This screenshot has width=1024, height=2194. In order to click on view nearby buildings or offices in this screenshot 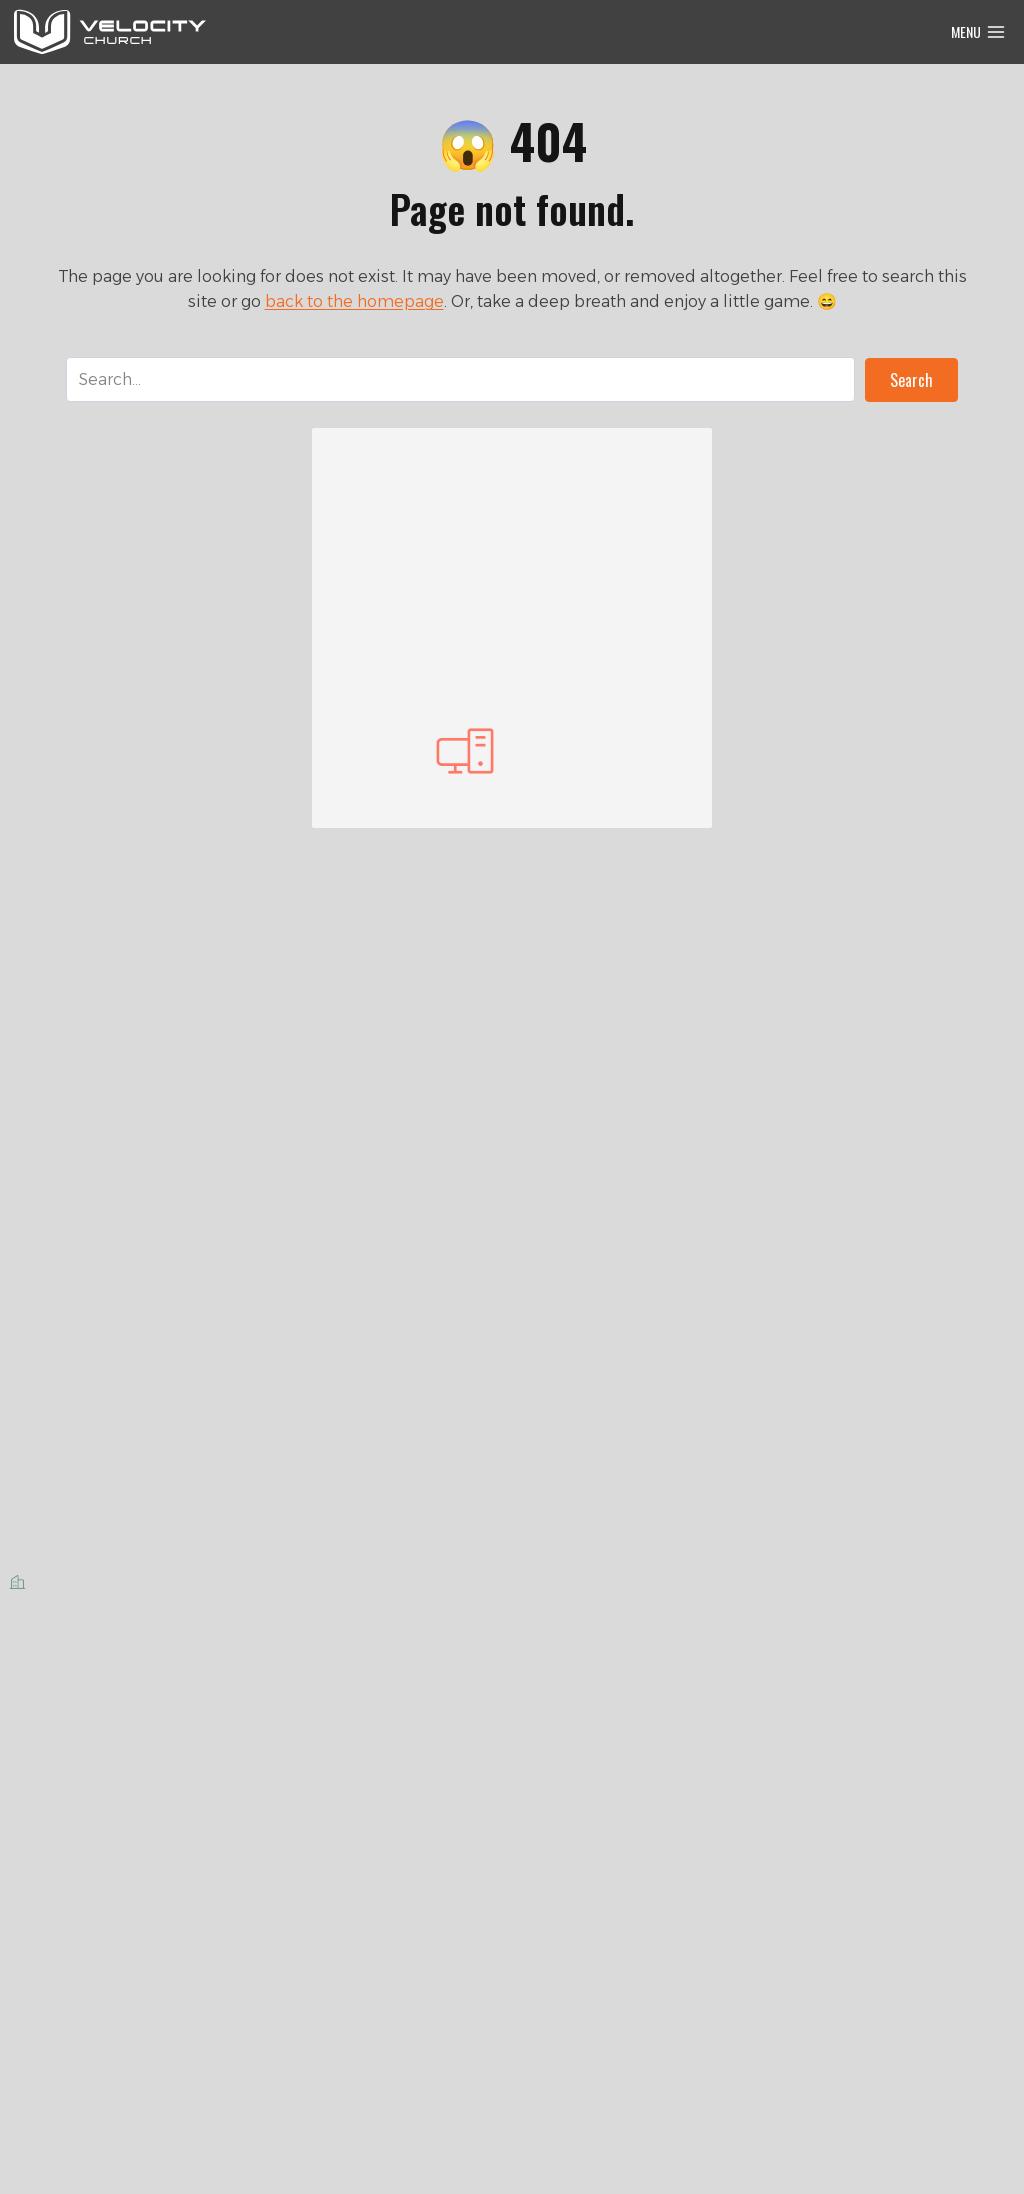, I will do `click(17, 1582)`.